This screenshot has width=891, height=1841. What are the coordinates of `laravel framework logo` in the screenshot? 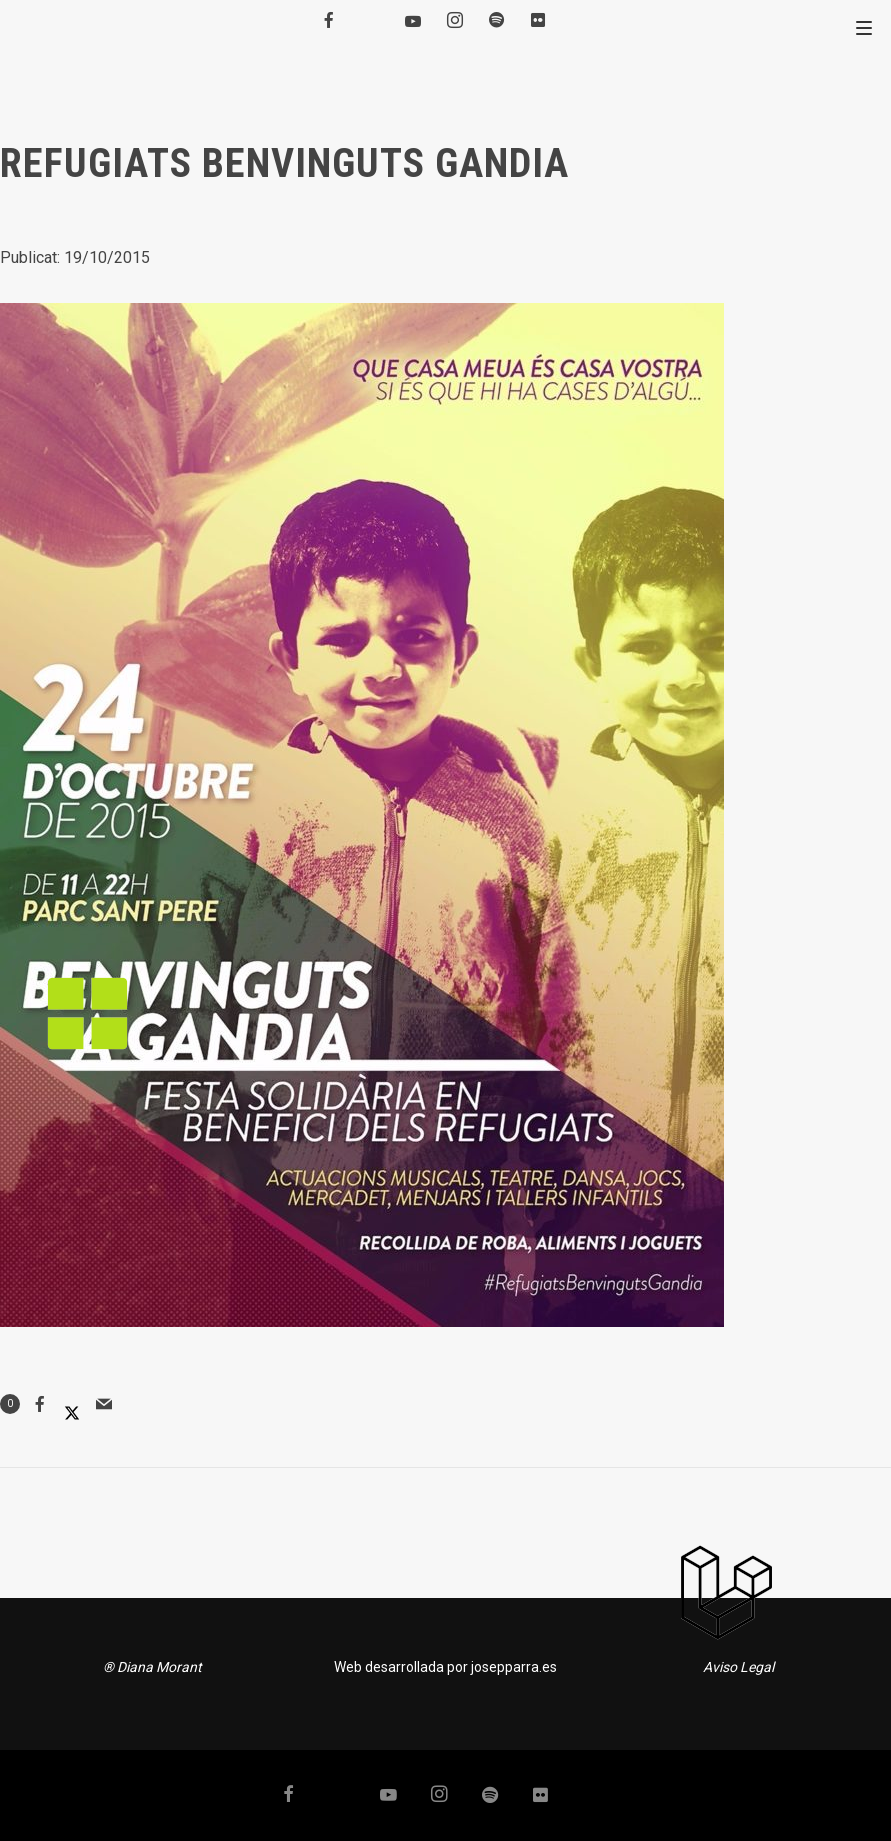 It's located at (726, 1592).